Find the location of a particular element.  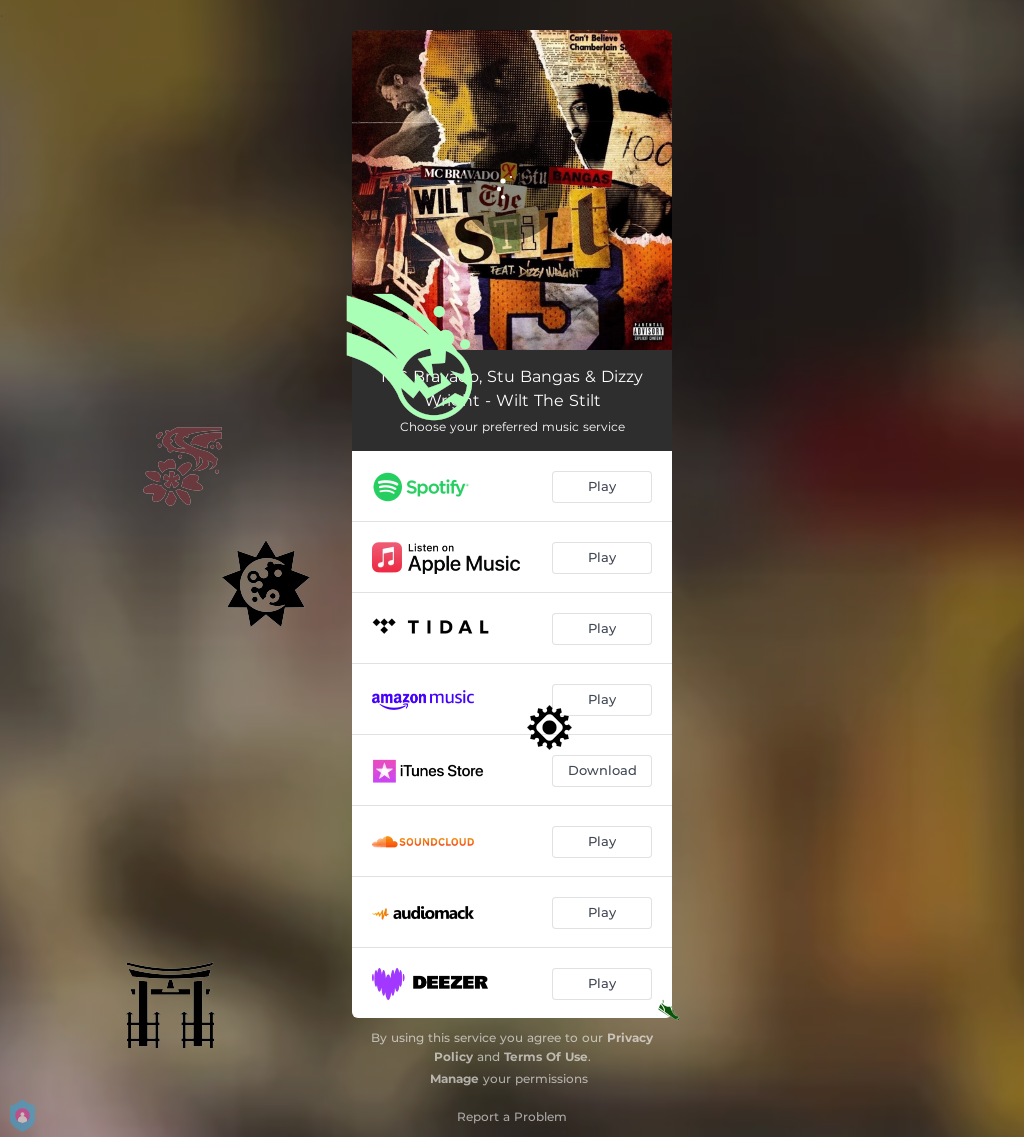

represents solar or star-based abilities in a game is located at coordinates (265, 583).